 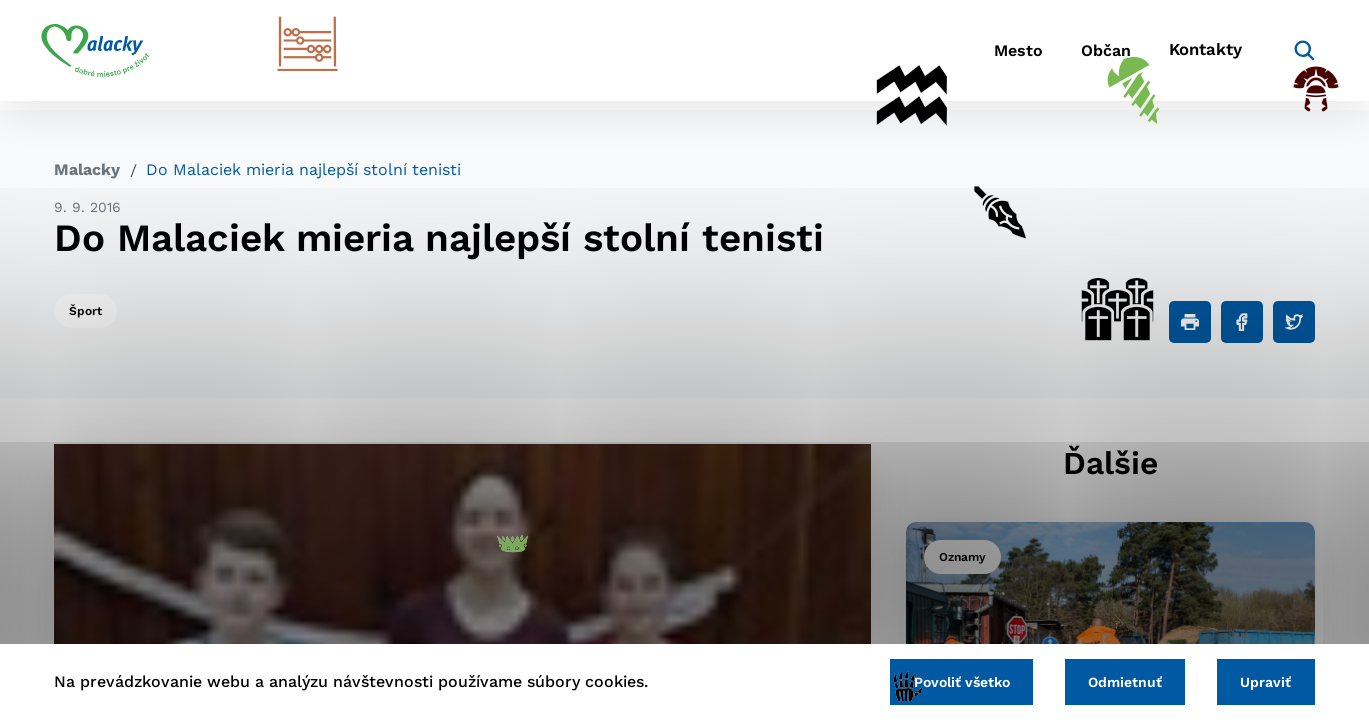 I want to click on aquarius zodiac sign indicator, so click(x=912, y=95).